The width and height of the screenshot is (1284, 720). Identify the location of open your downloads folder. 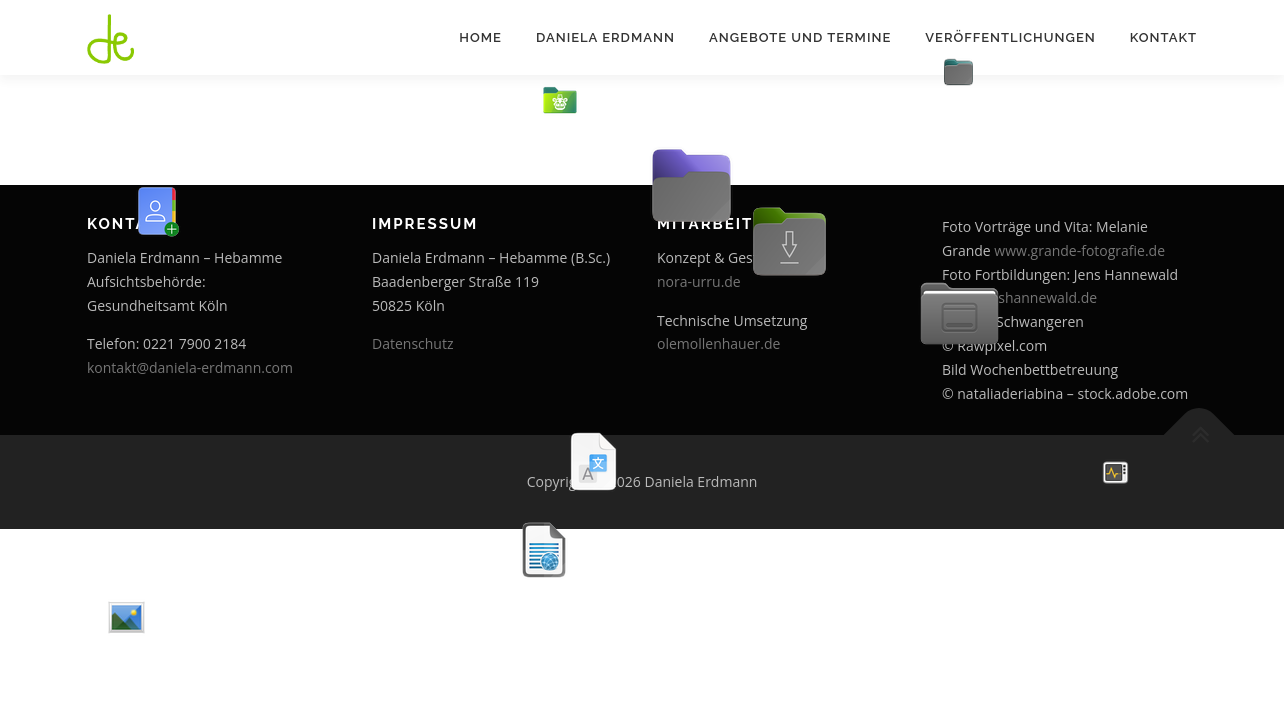
(789, 241).